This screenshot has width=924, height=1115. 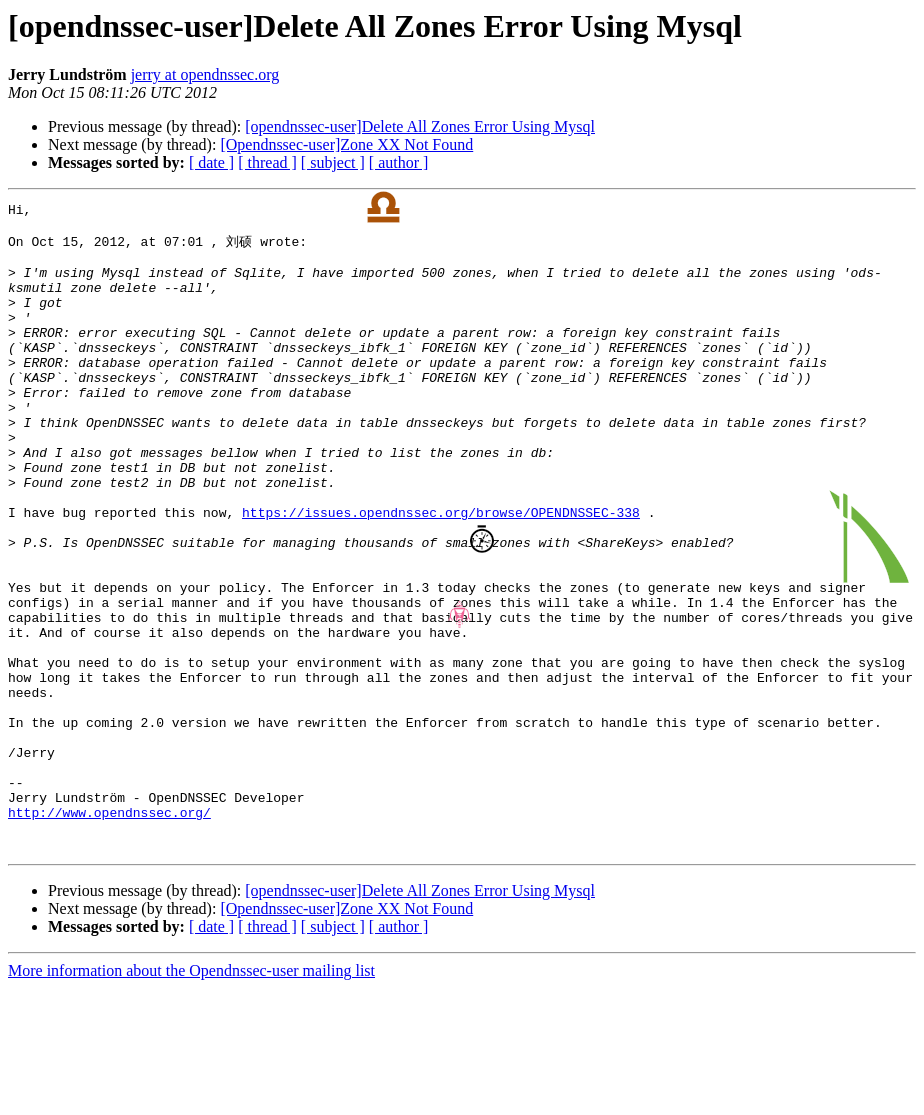 I want to click on equip or select bow weapon, so click(x=858, y=535).